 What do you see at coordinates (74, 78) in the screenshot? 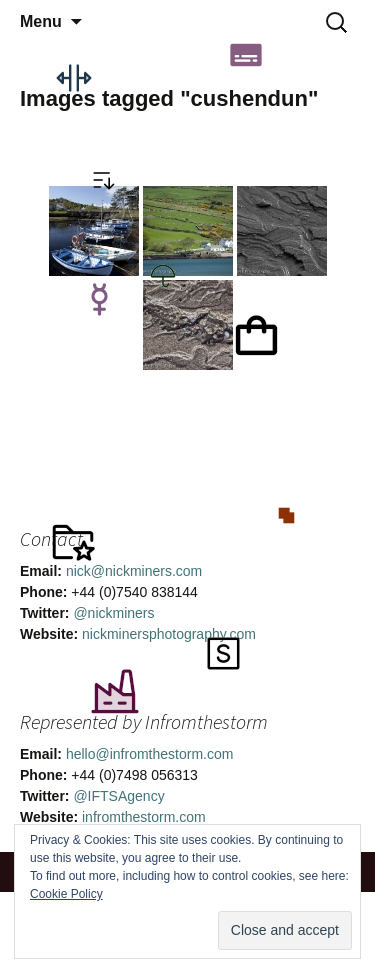
I see `split view horizontally` at bounding box center [74, 78].